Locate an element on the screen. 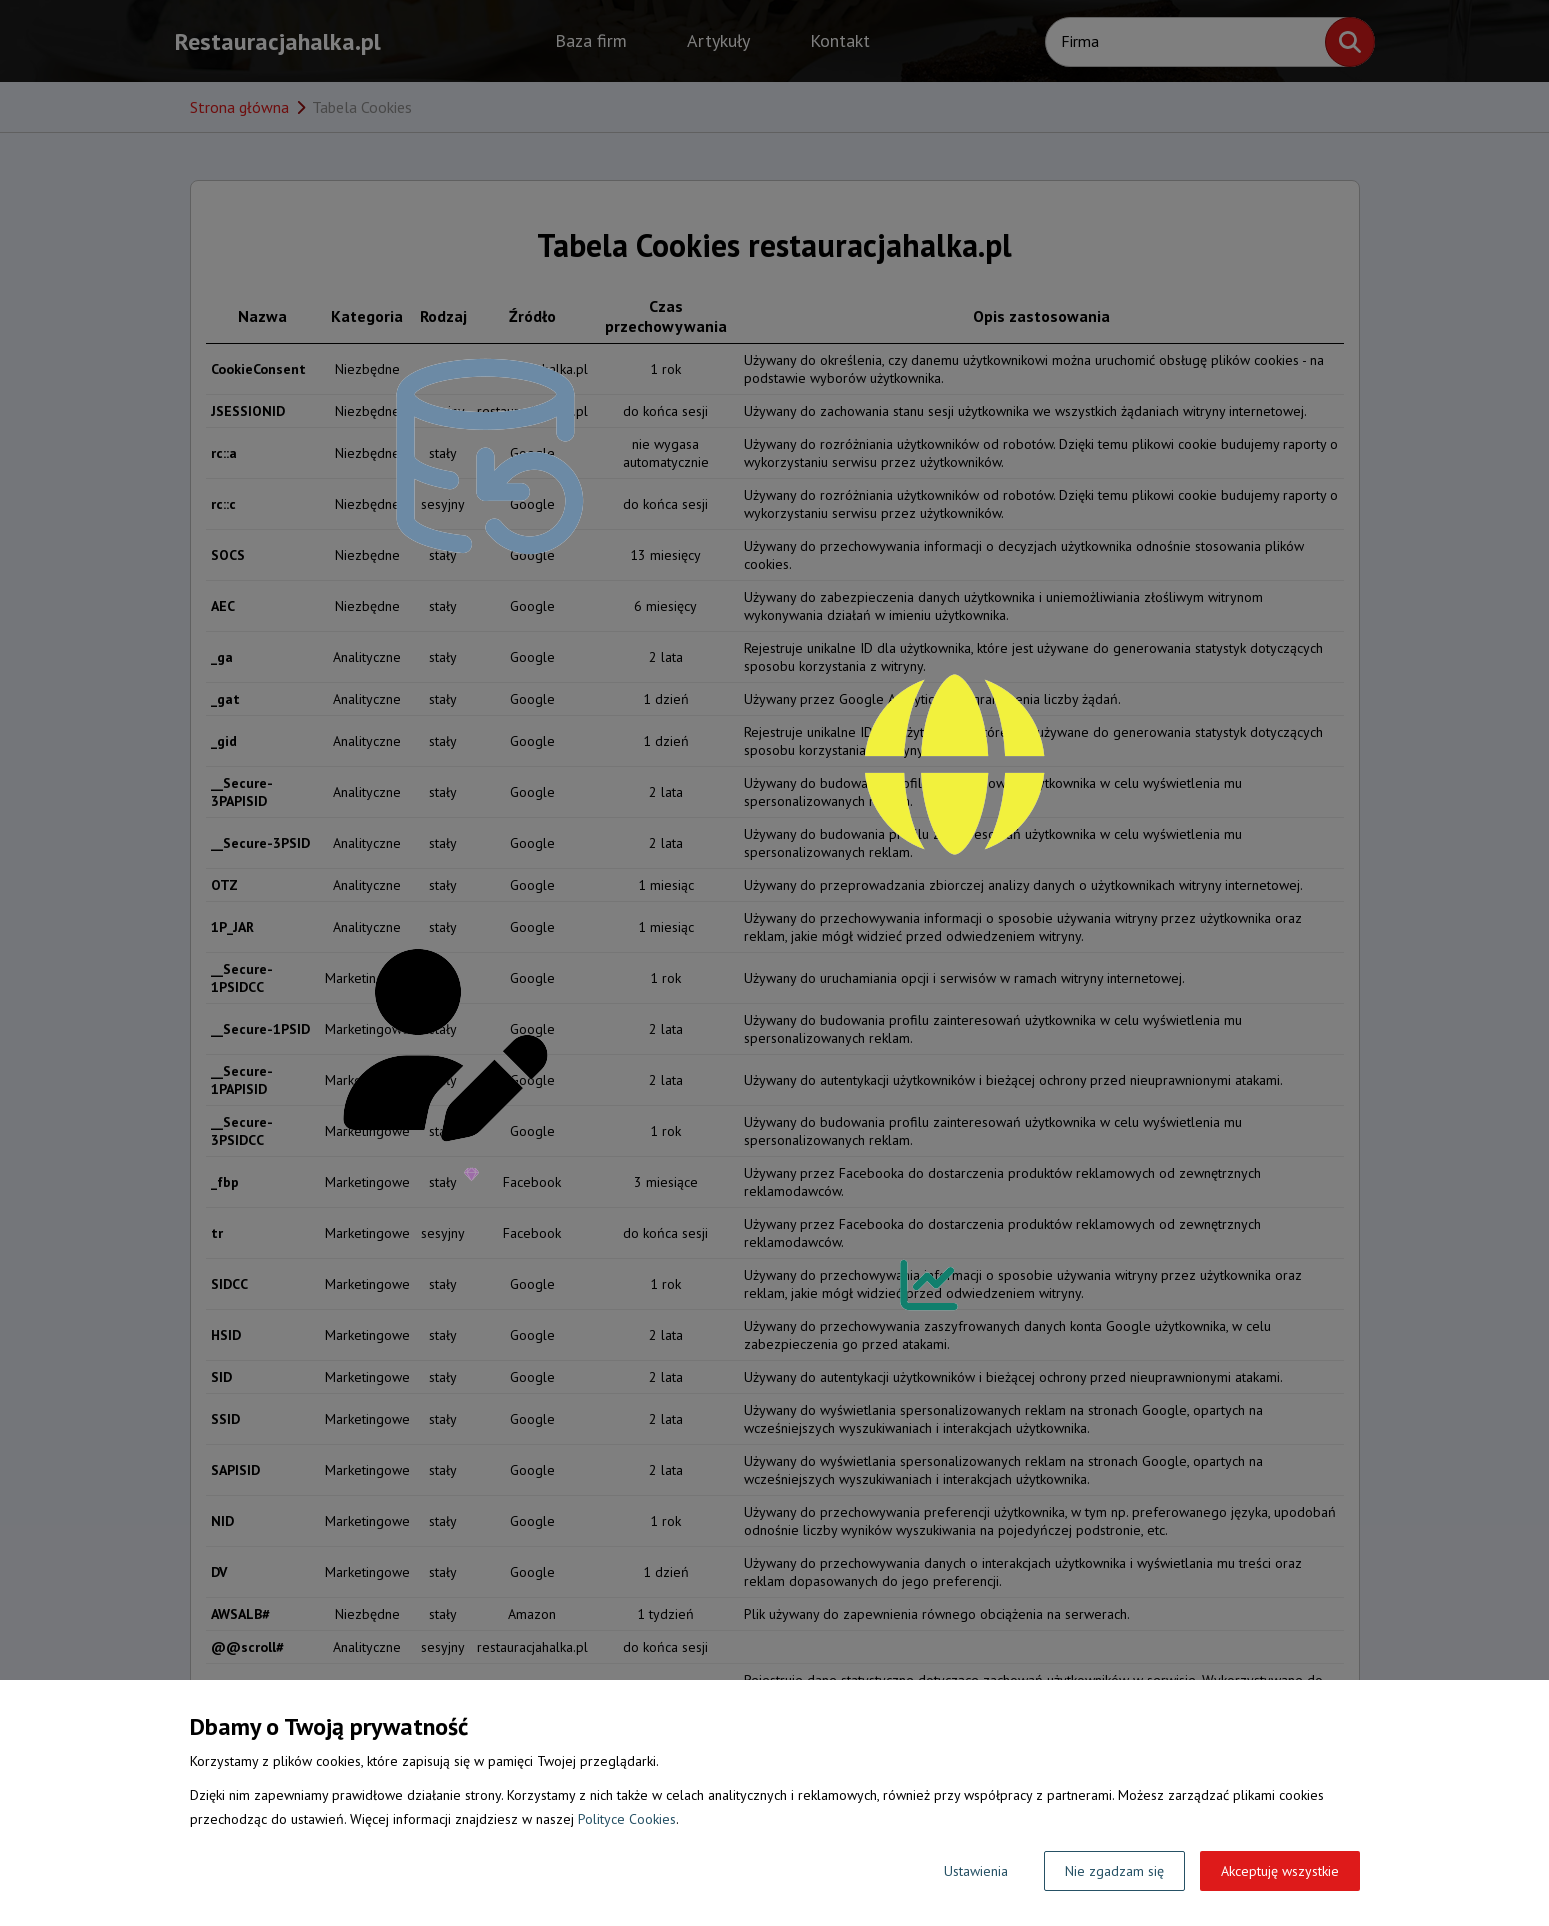 The width and height of the screenshot is (1549, 1926). view analytics or statistics is located at coordinates (929, 1285).